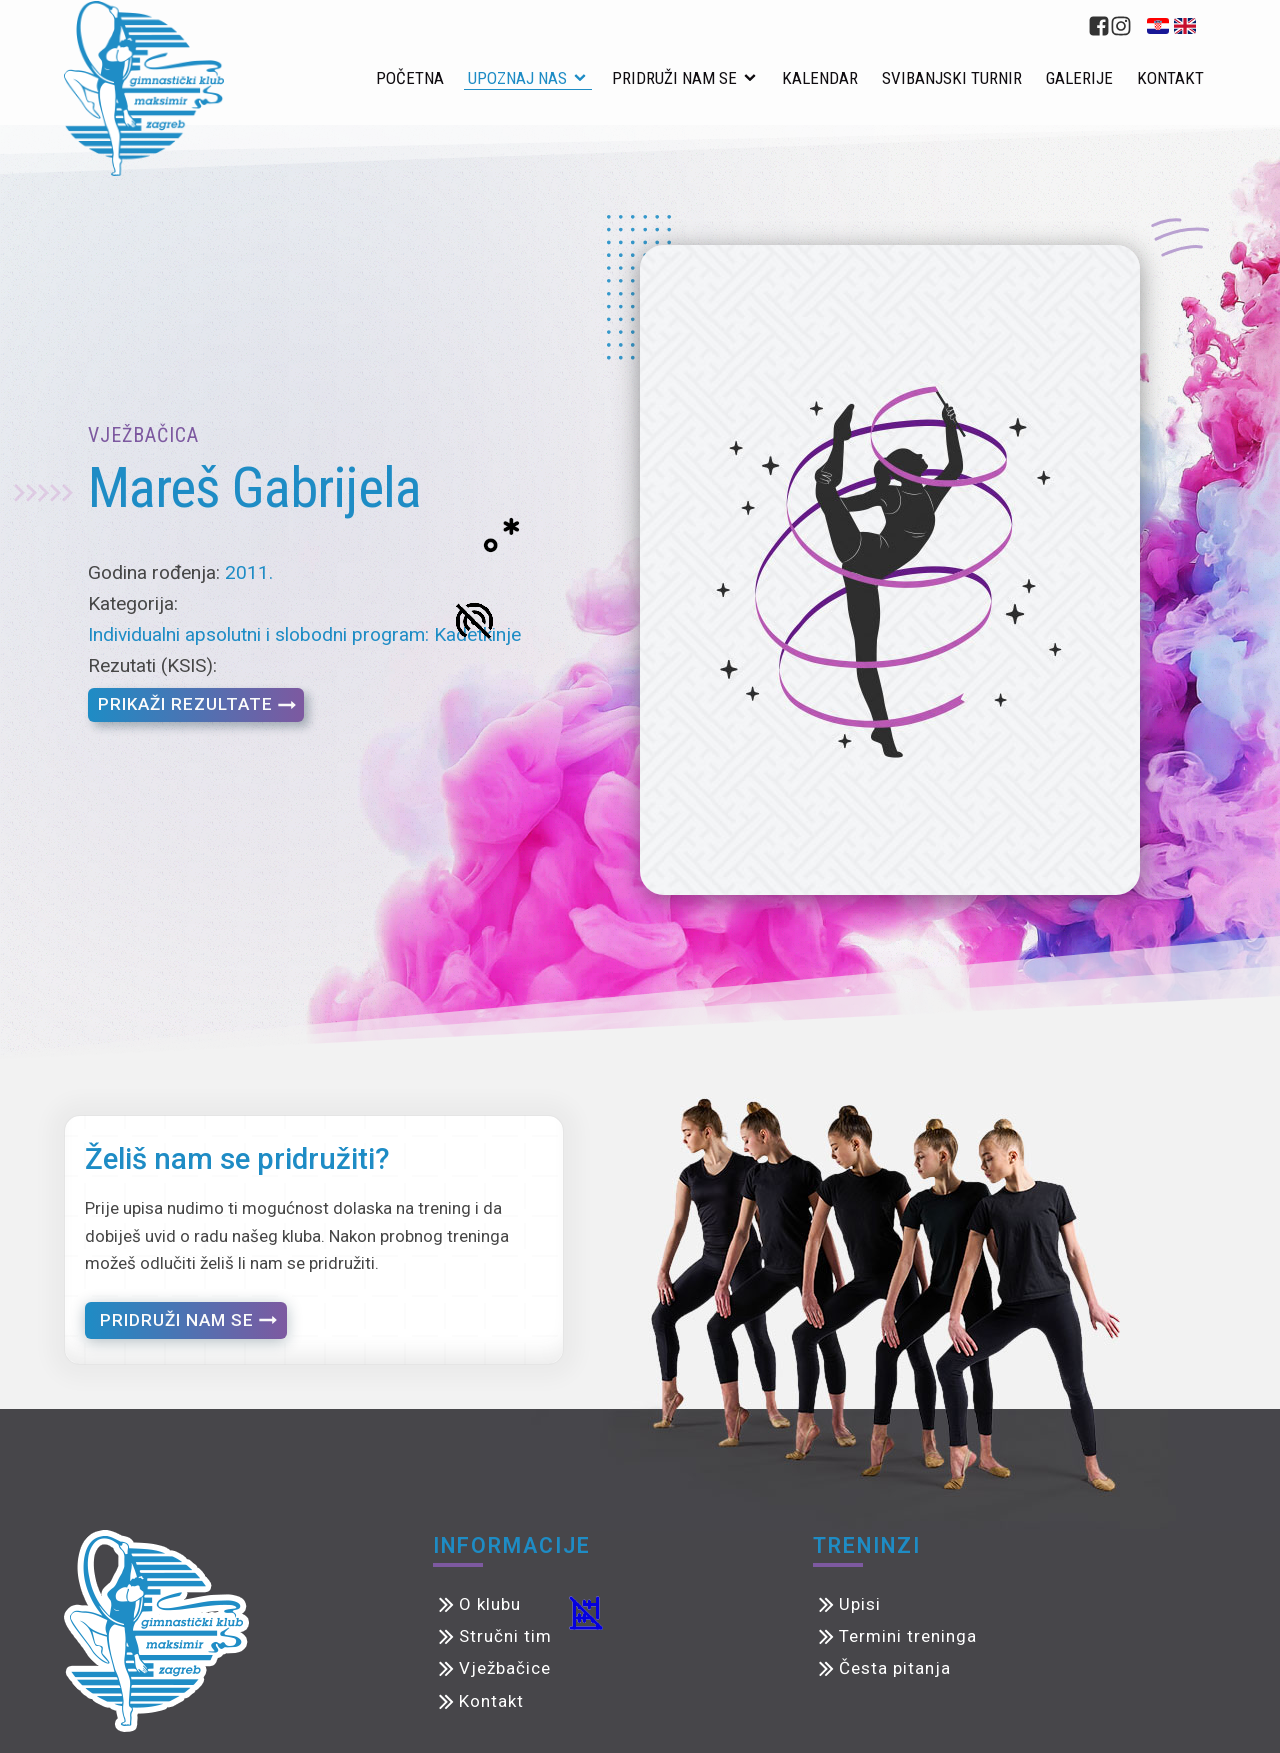 The width and height of the screenshot is (1280, 1753). I want to click on toggle regular expression search mode, so click(501, 534).